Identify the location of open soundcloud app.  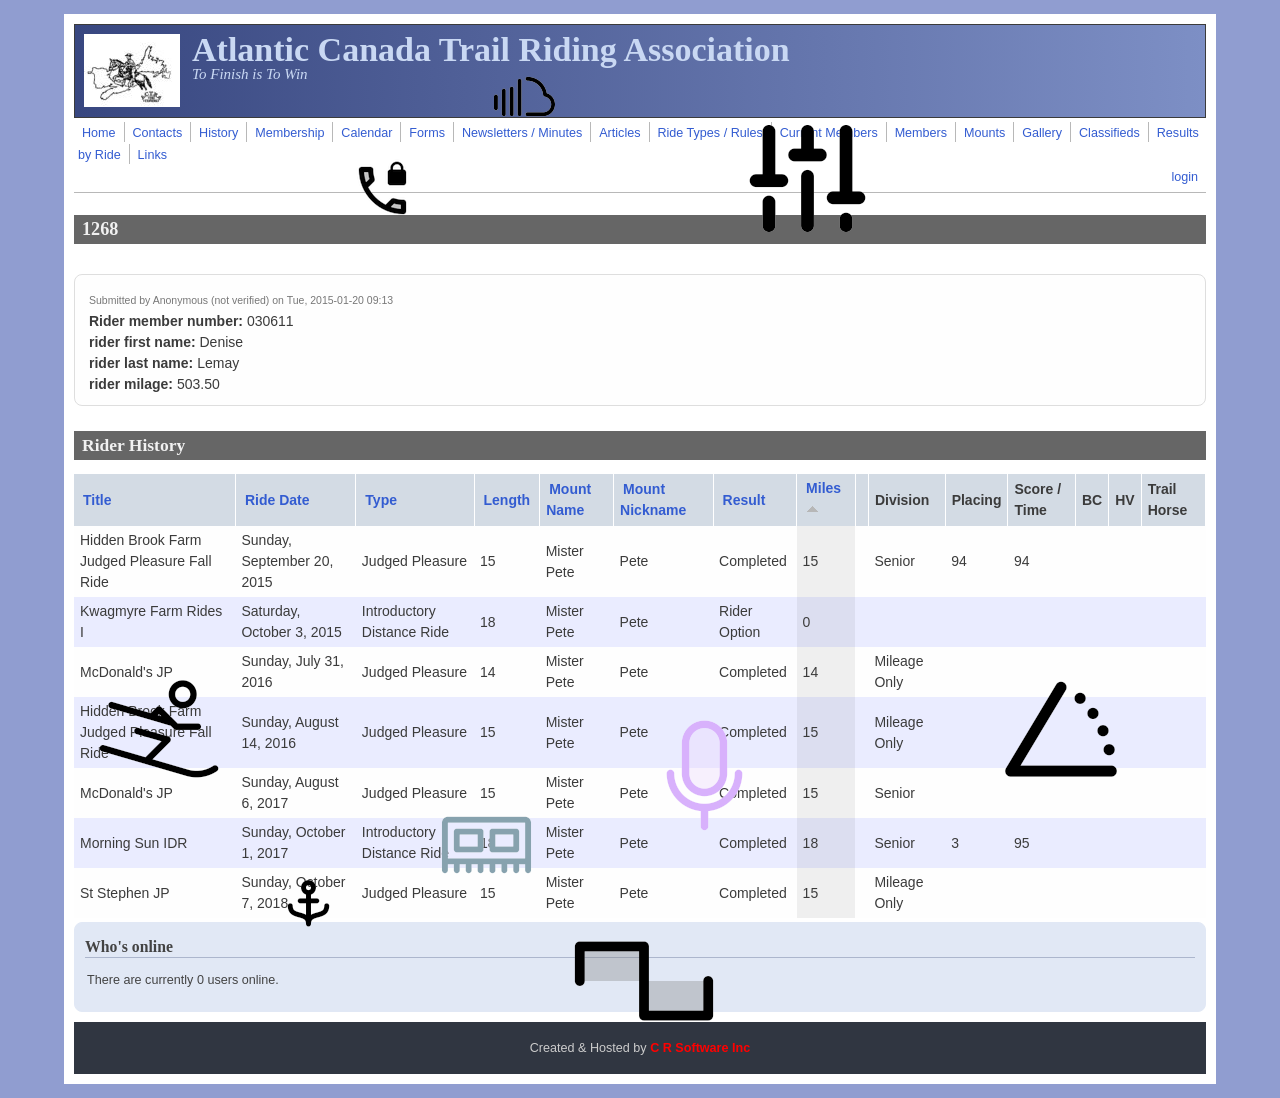
(523, 98).